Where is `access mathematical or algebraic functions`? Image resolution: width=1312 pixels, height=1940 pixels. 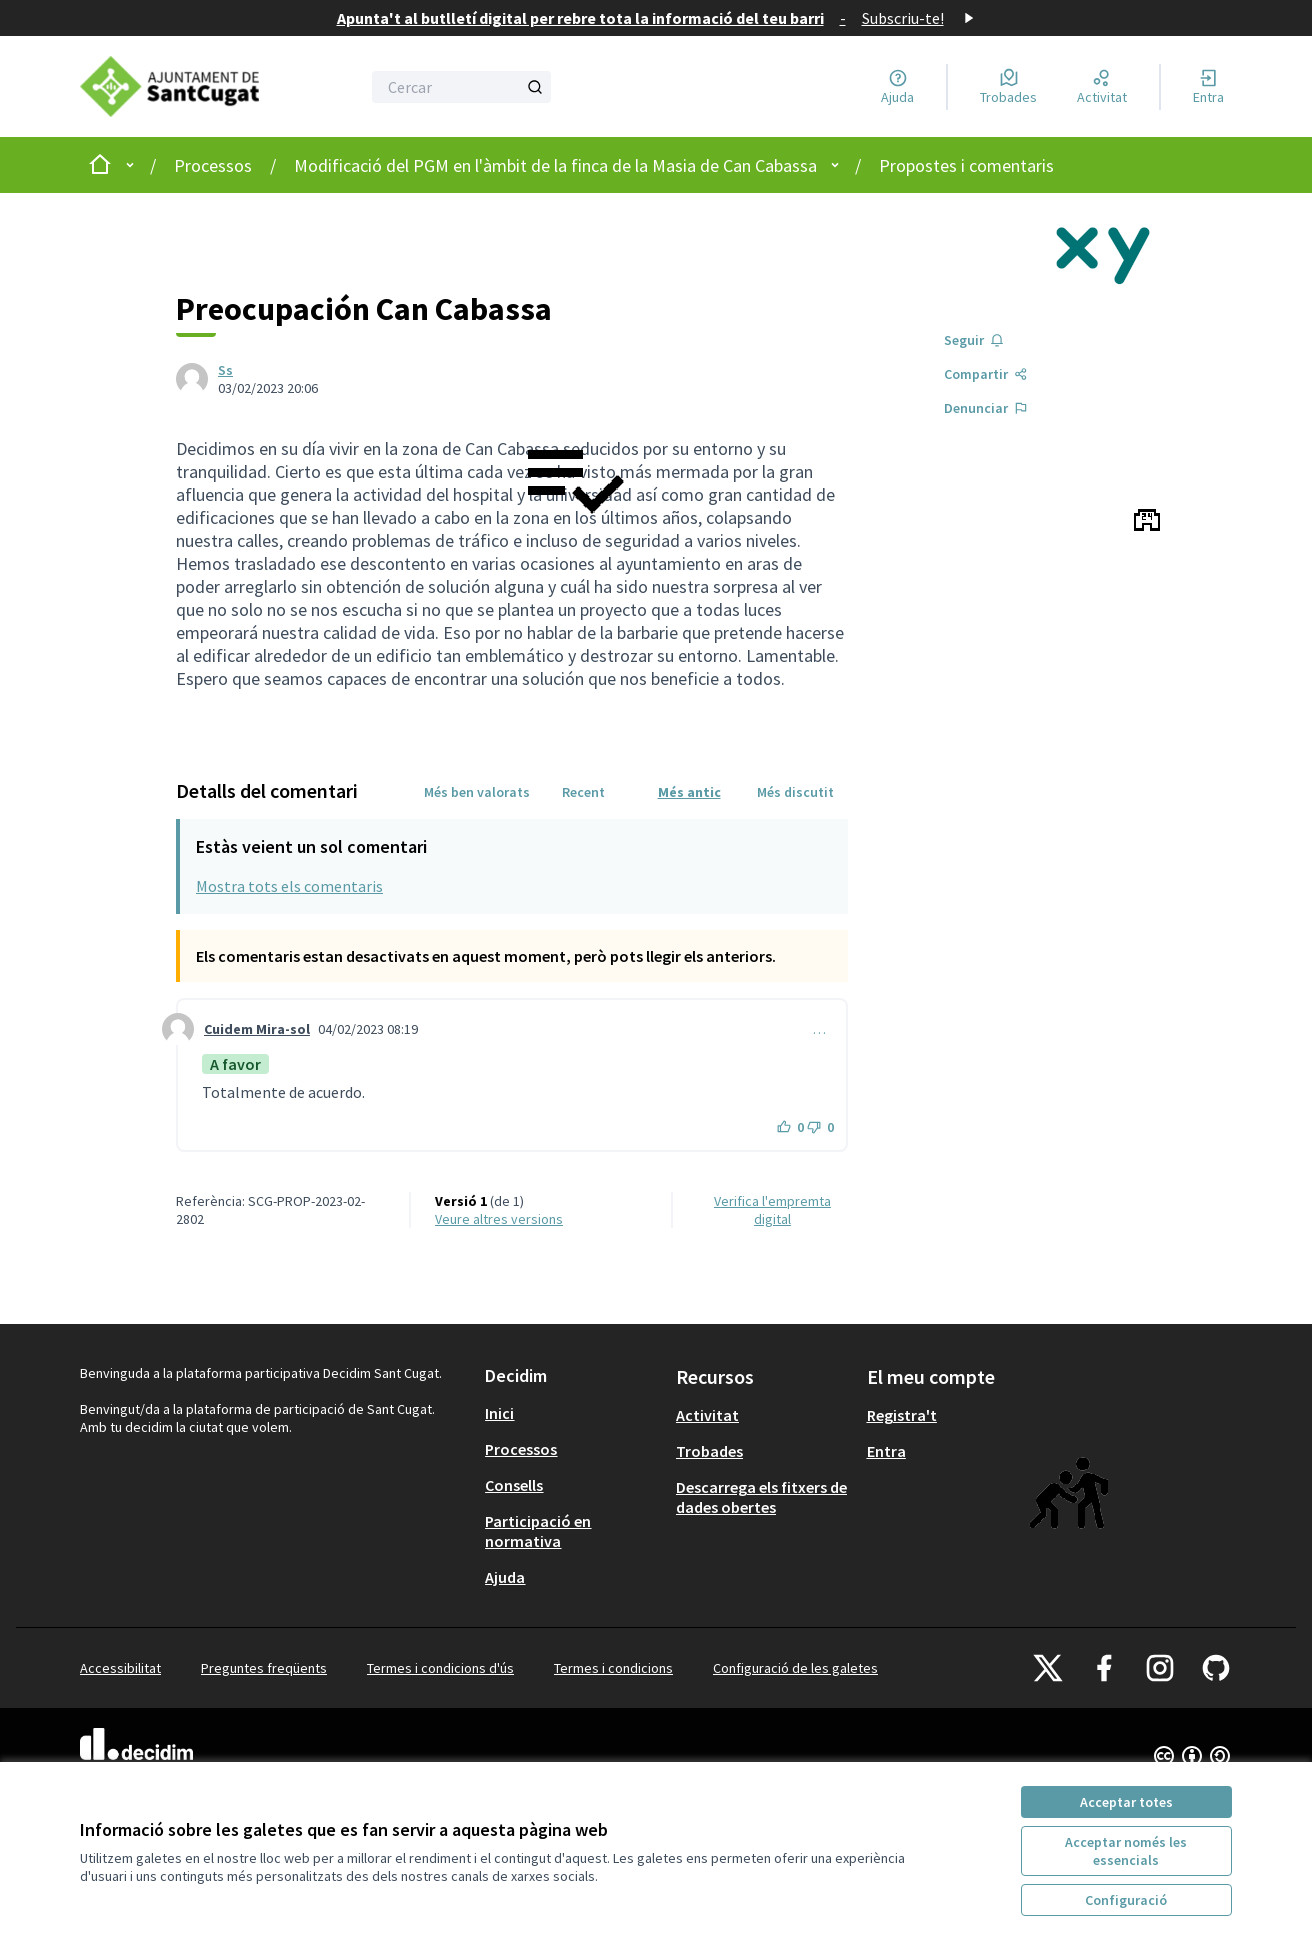 access mathematical or algebraic functions is located at coordinates (1103, 248).